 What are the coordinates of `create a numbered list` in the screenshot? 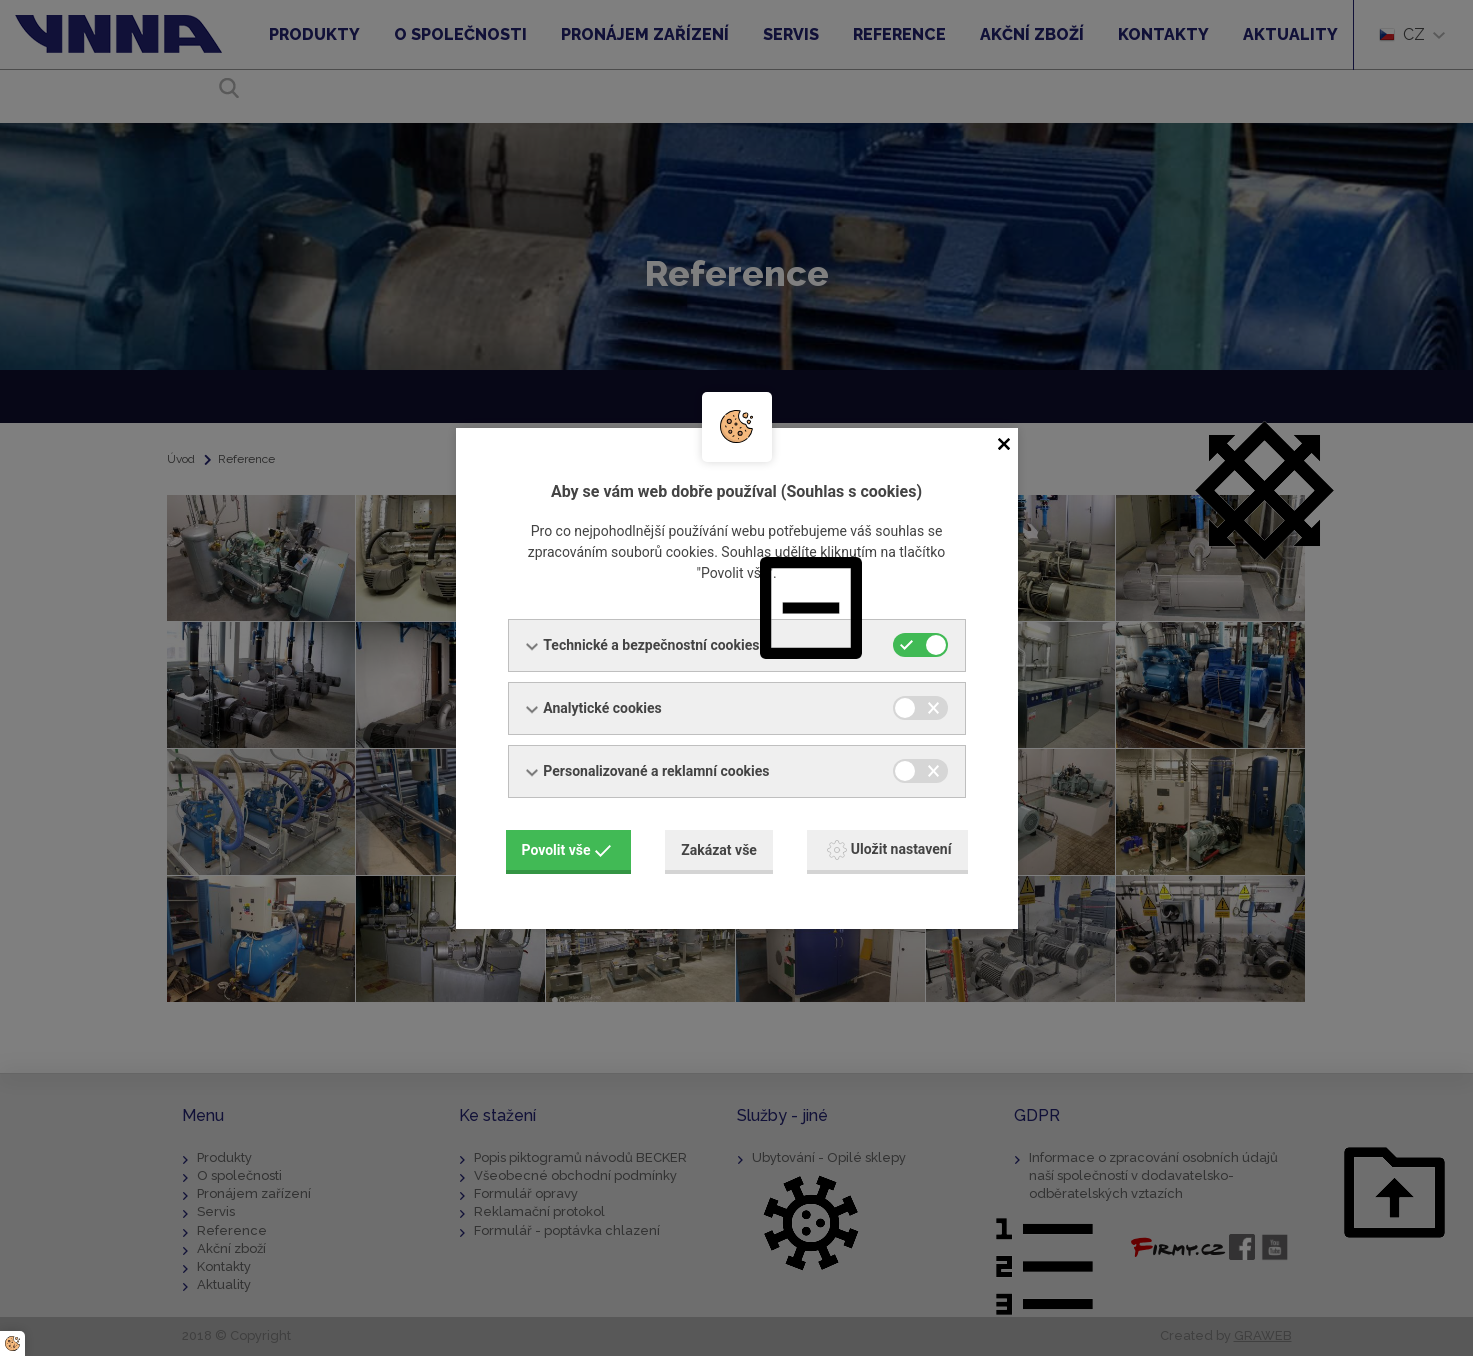 It's located at (1044, 1266).